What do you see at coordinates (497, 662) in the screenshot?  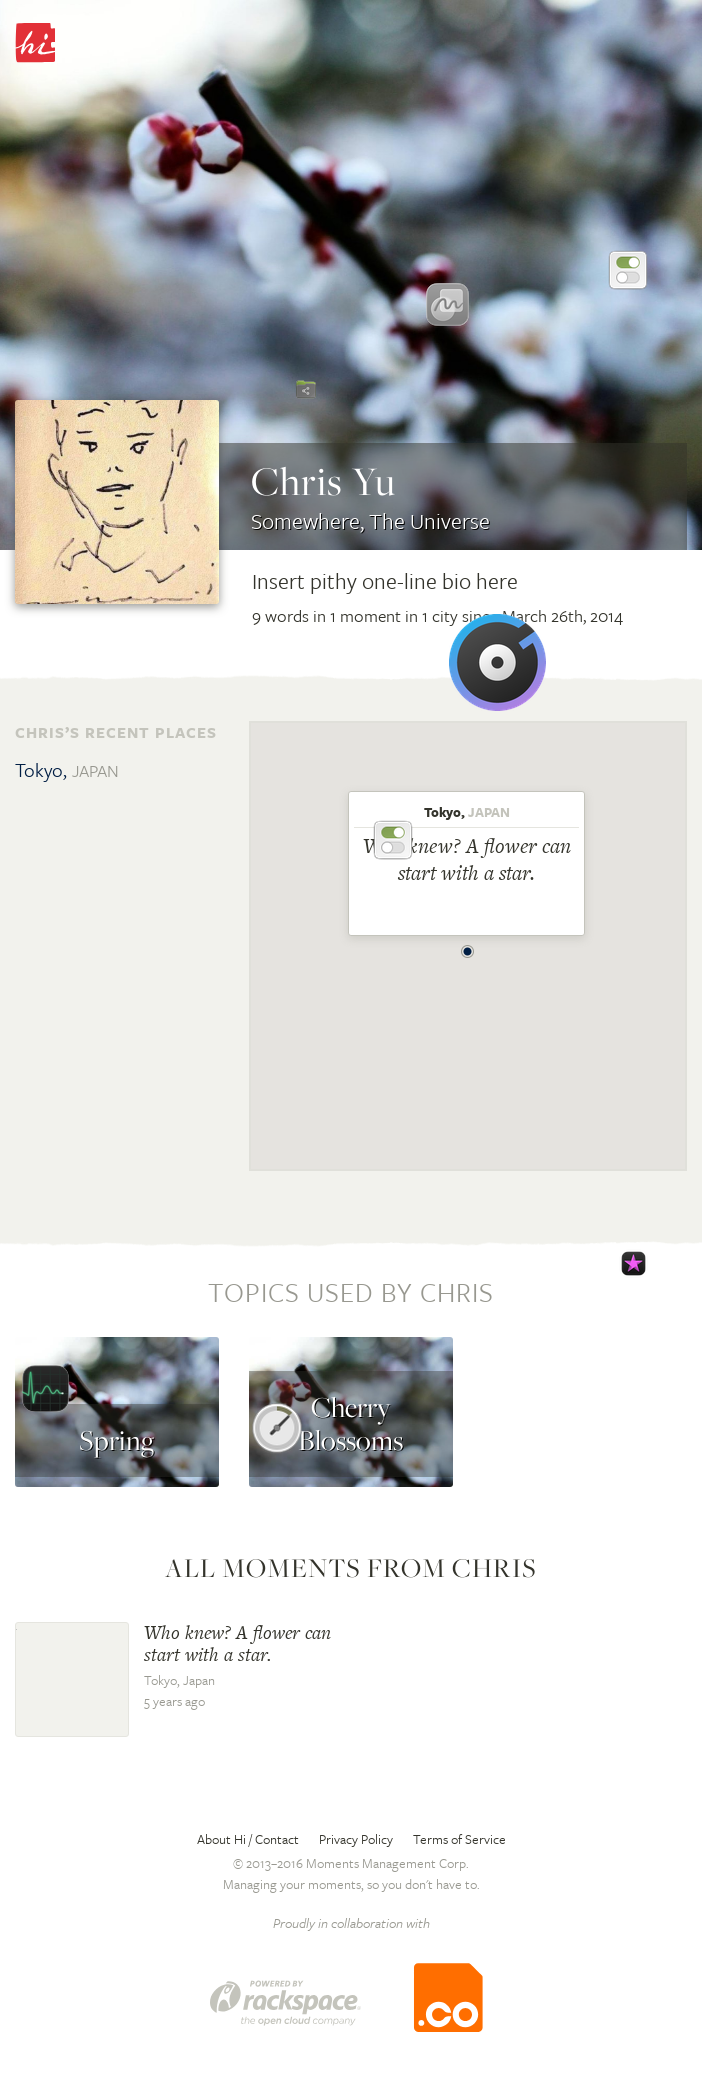 I see `open groove music app` at bounding box center [497, 662].